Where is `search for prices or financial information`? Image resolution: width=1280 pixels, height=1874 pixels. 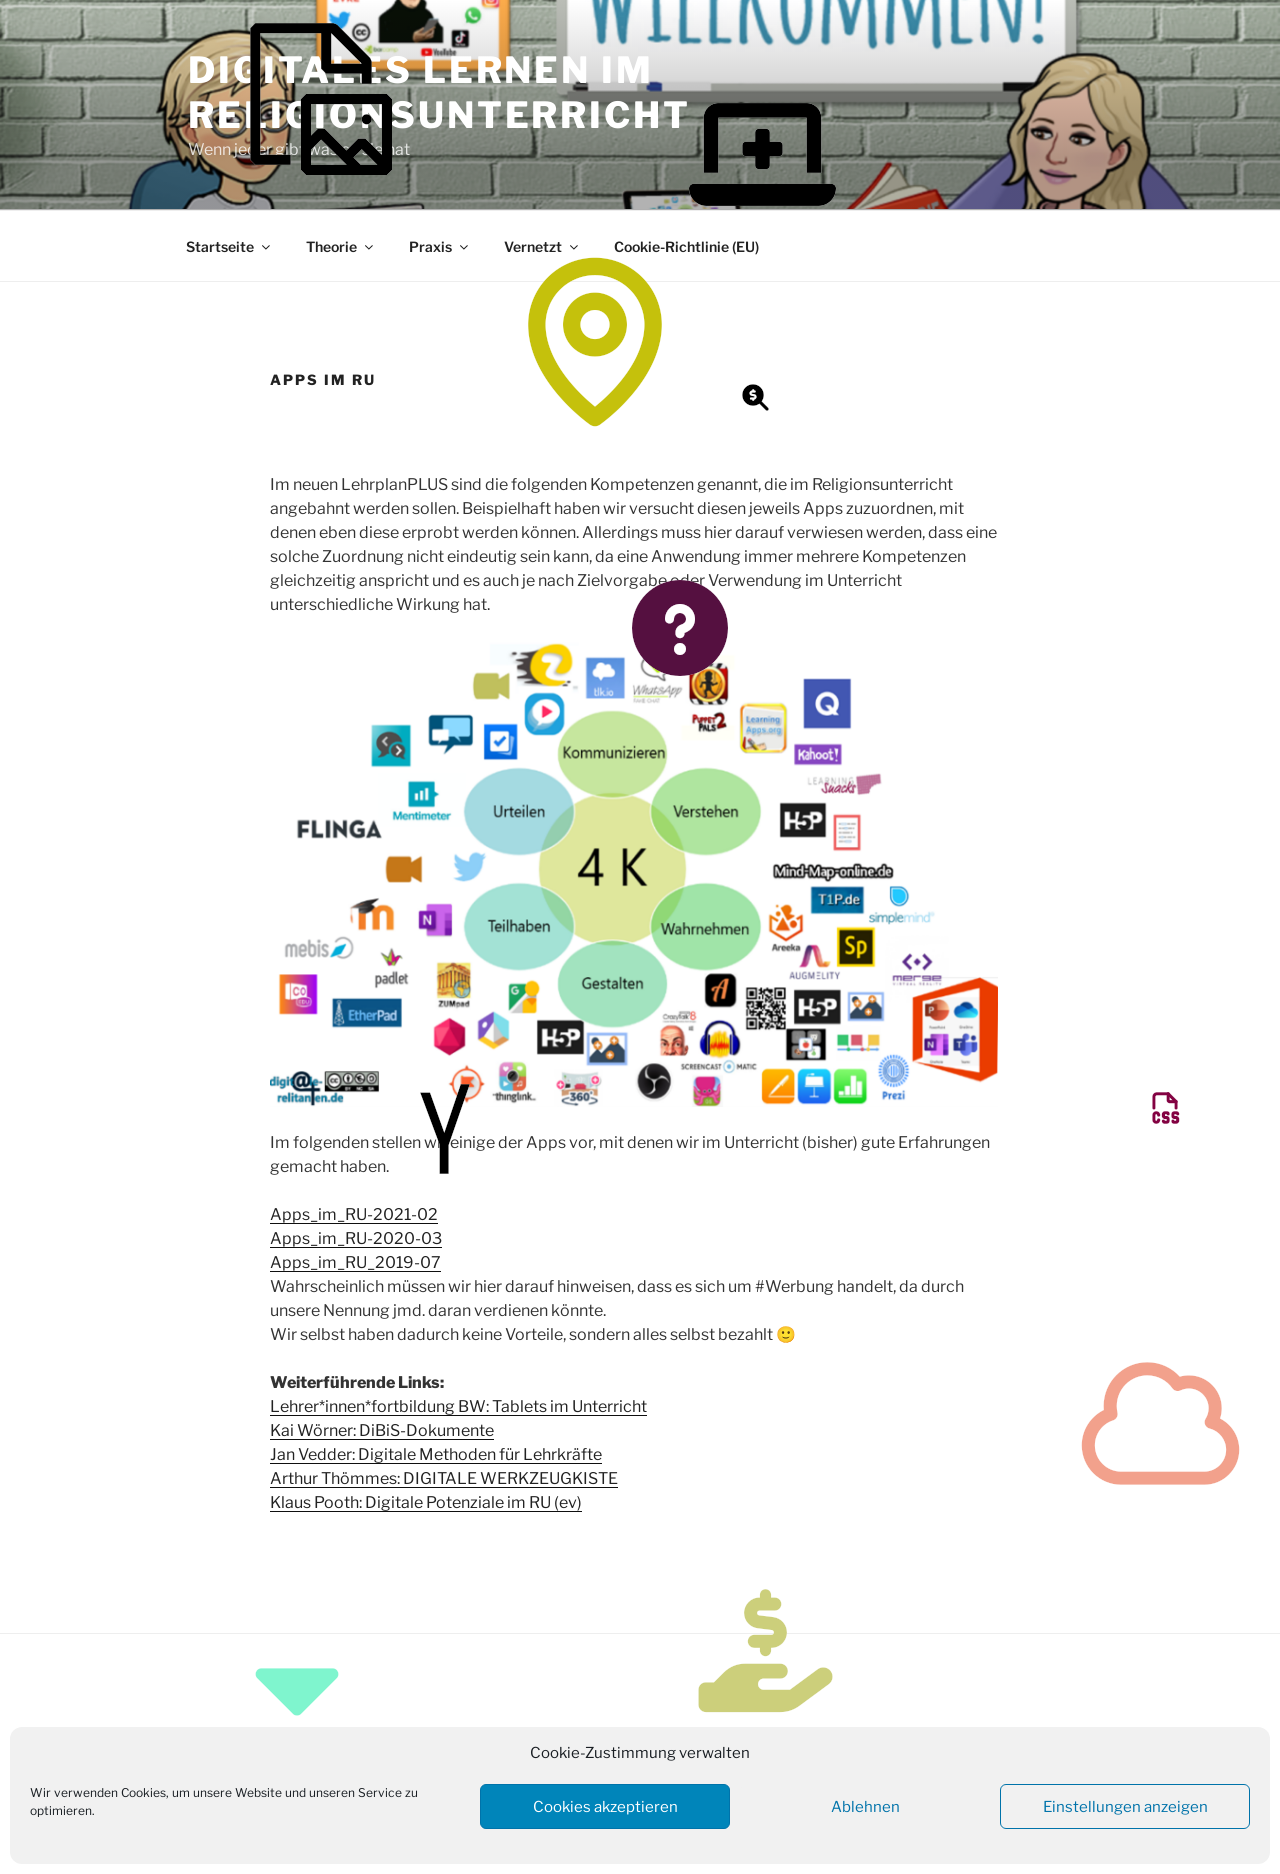
search for prices or financial information is located at coordinates (755, 397).